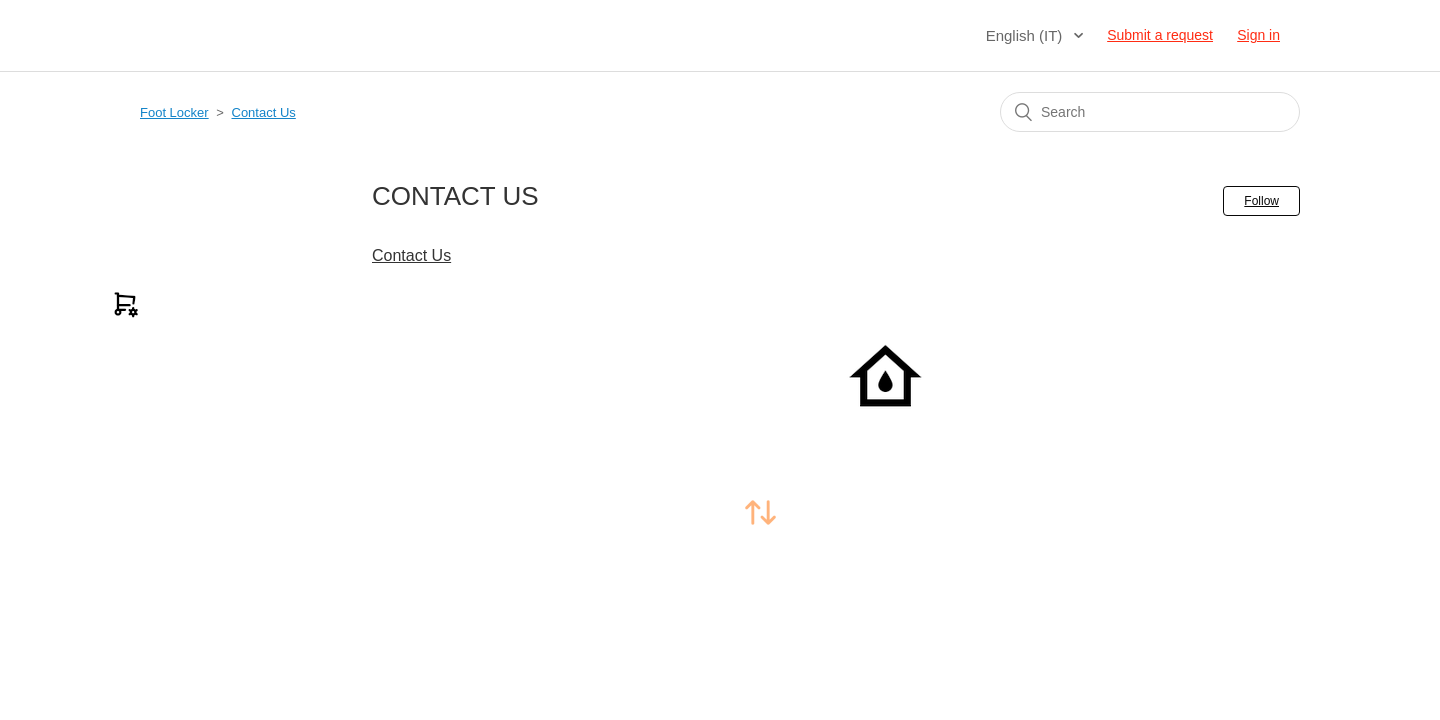 This screenshot has height=720, width=1440. I want to click on sort items in ascending or descending order, so click(760, 512).